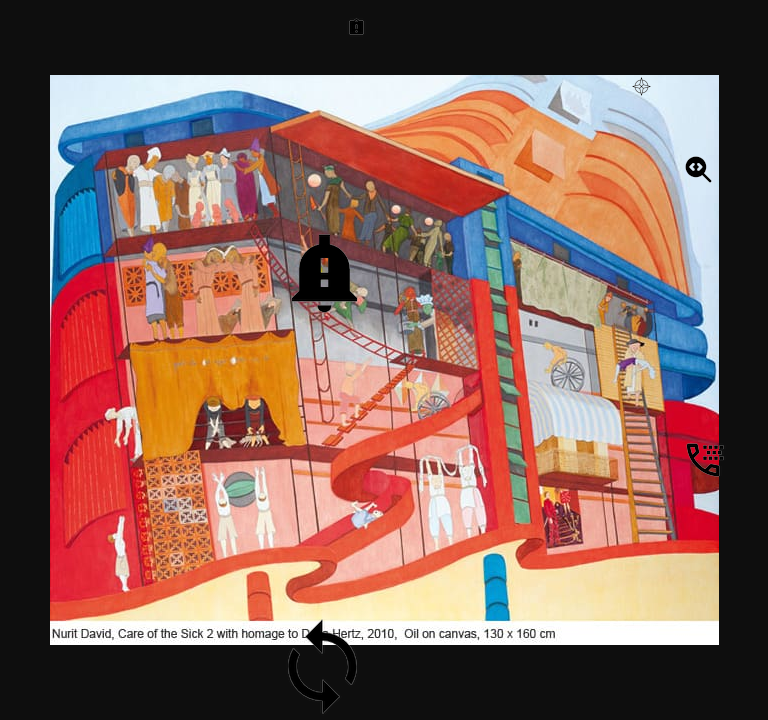 The height and width of the screenshot is (720, 768). I want to click on important notification requiring attention, so click(324, 272).